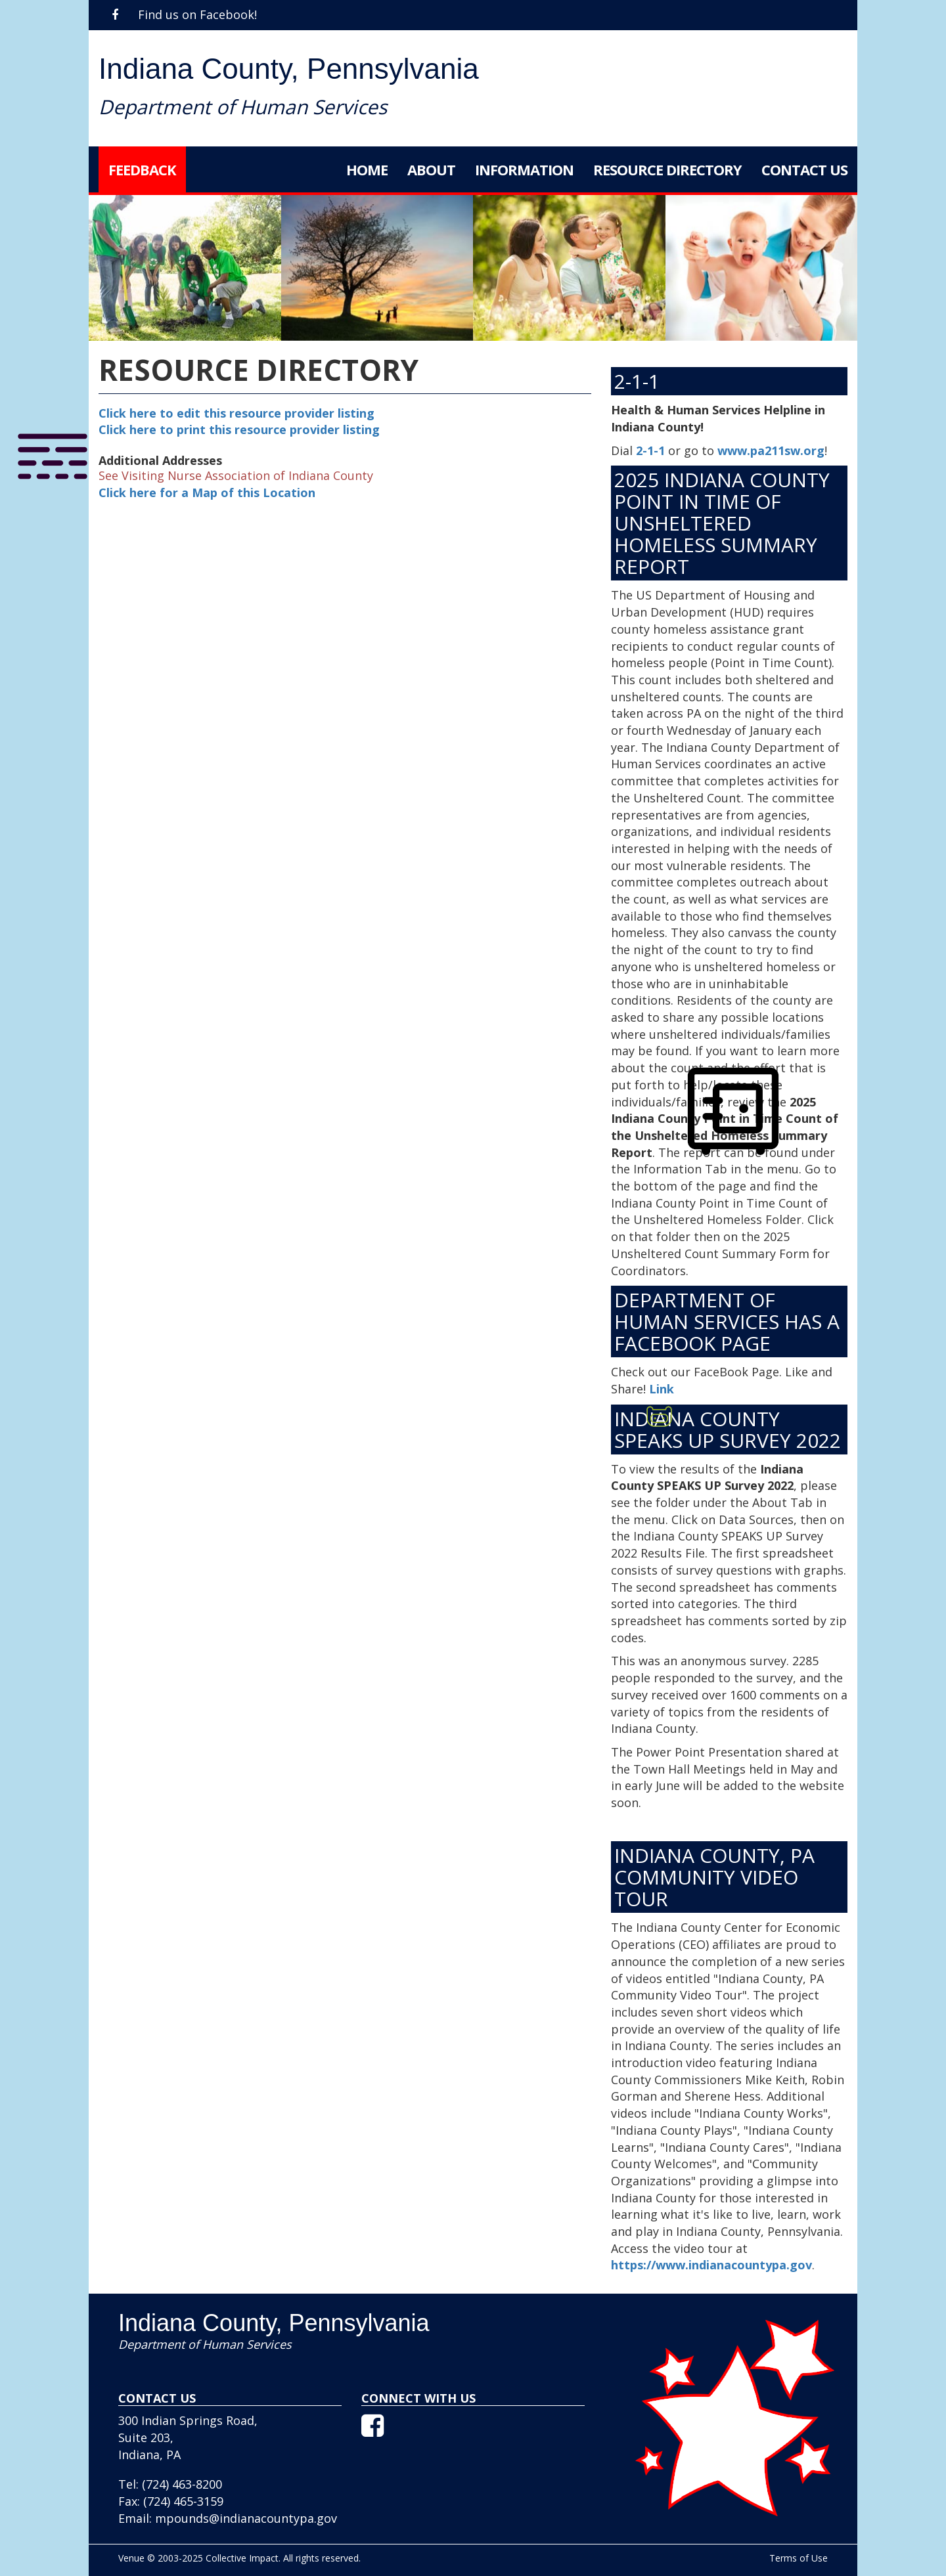  Describe the element at coordinates (53, 458) in the screenshot. I see `apply a gradient effect to selected element` at that location.